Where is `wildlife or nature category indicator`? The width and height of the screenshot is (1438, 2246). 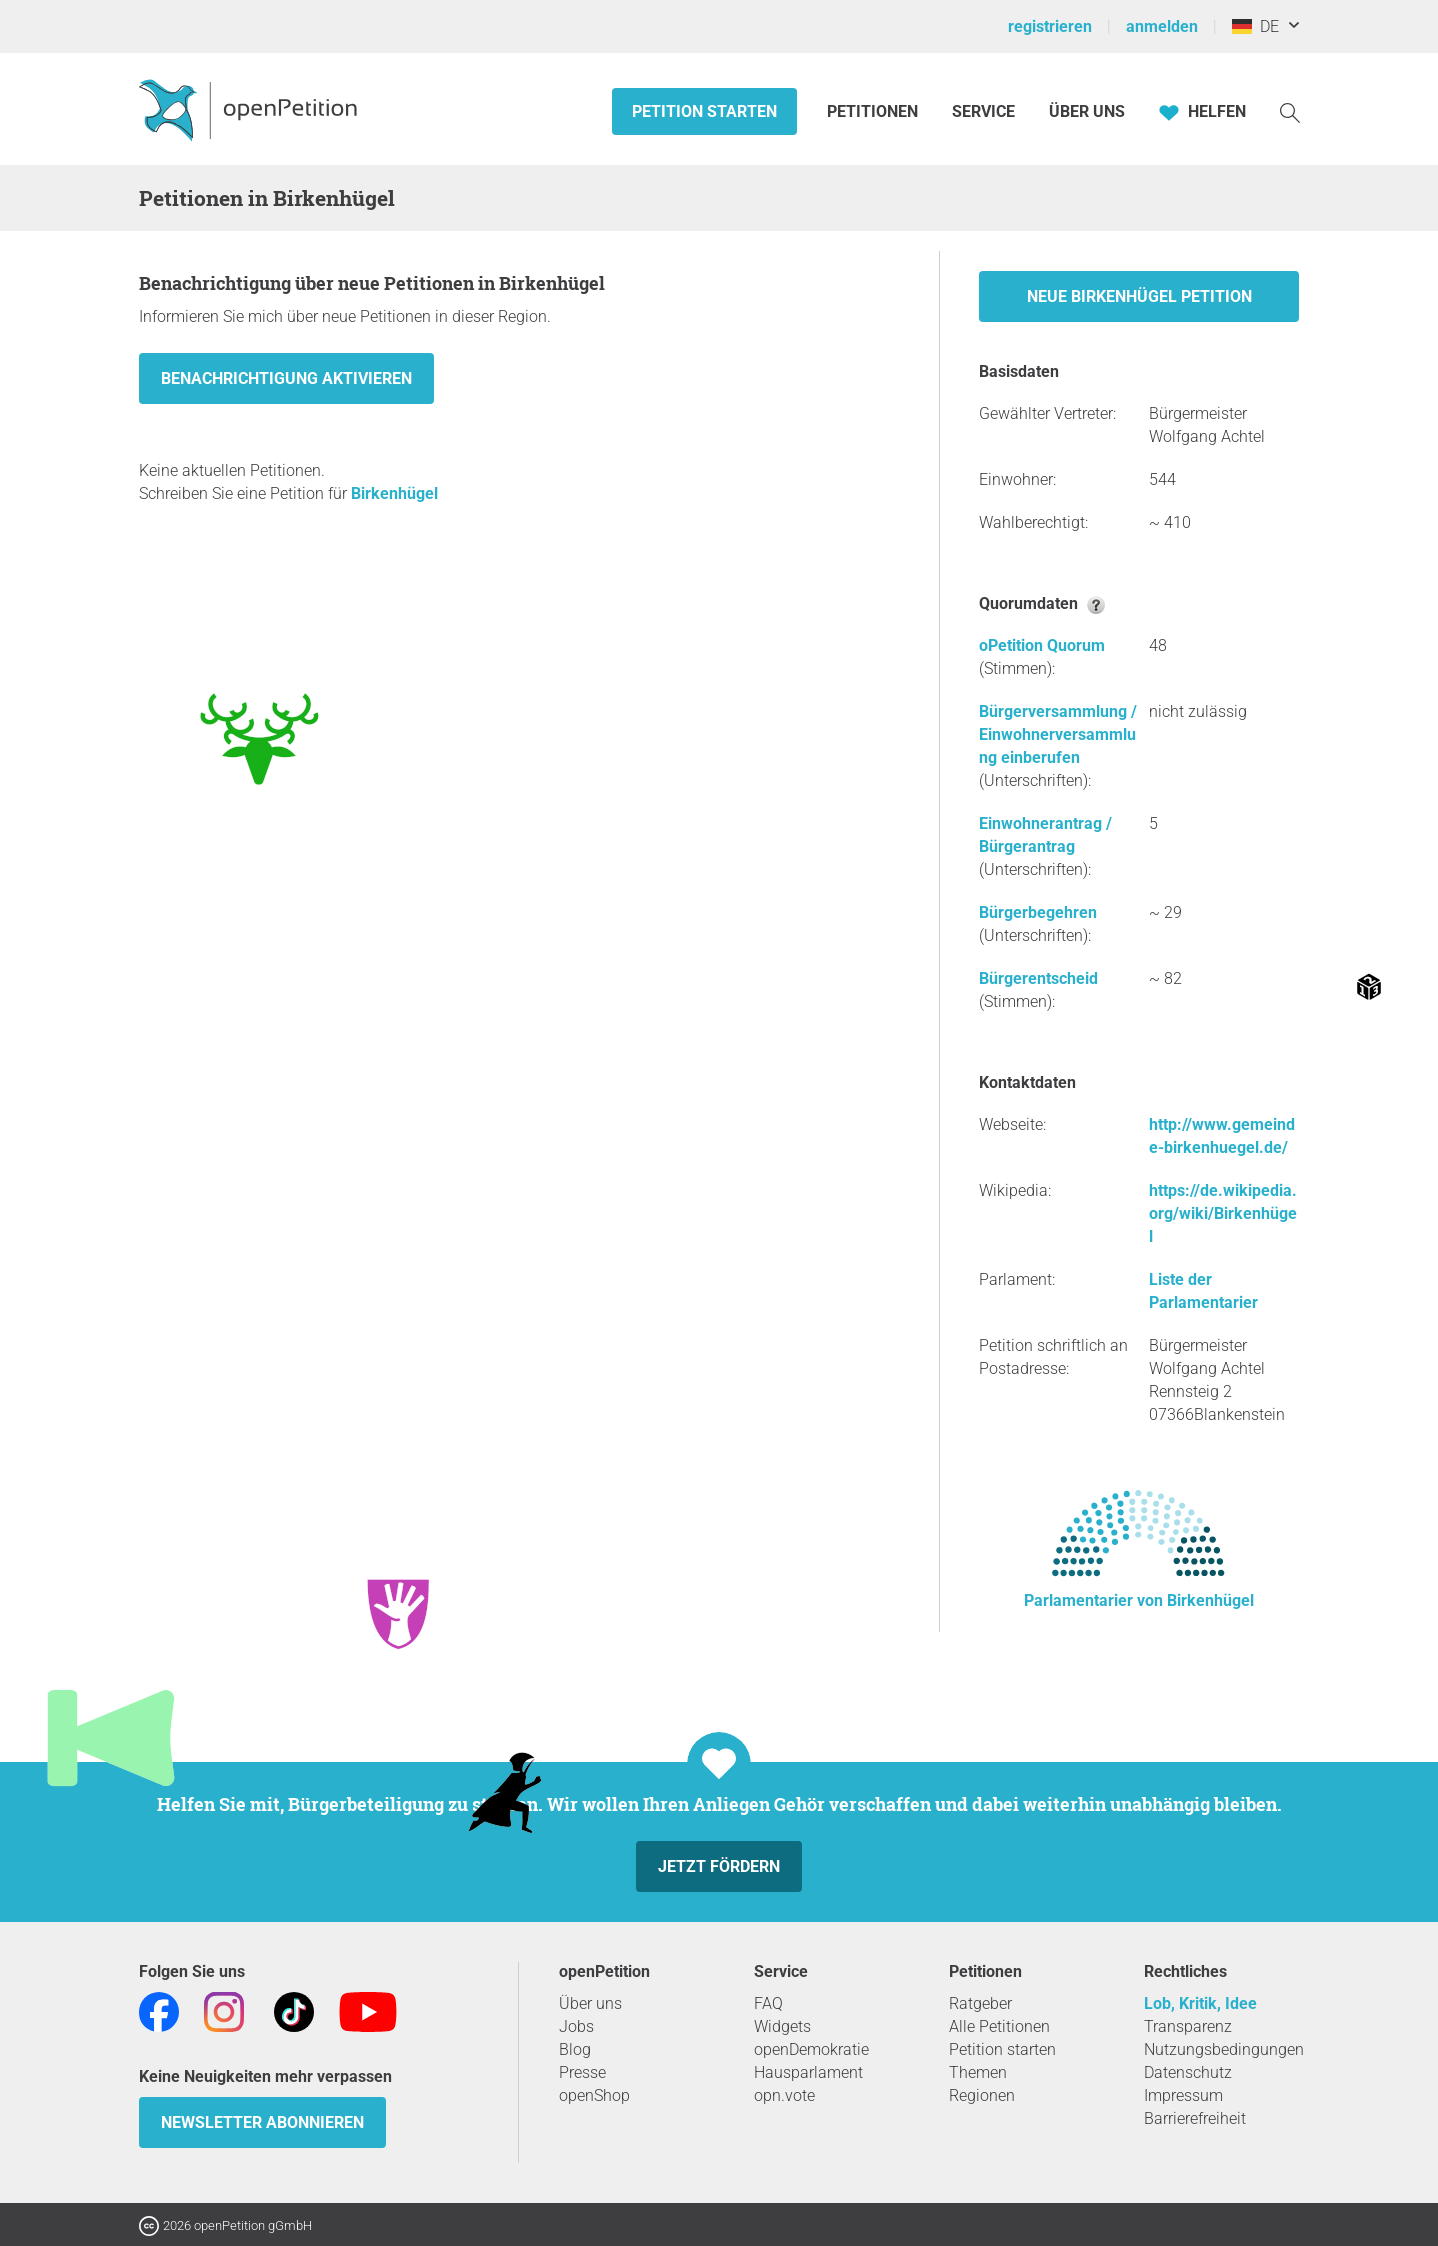
wildlife or nature category indicator is located at coordinates (259, 739).